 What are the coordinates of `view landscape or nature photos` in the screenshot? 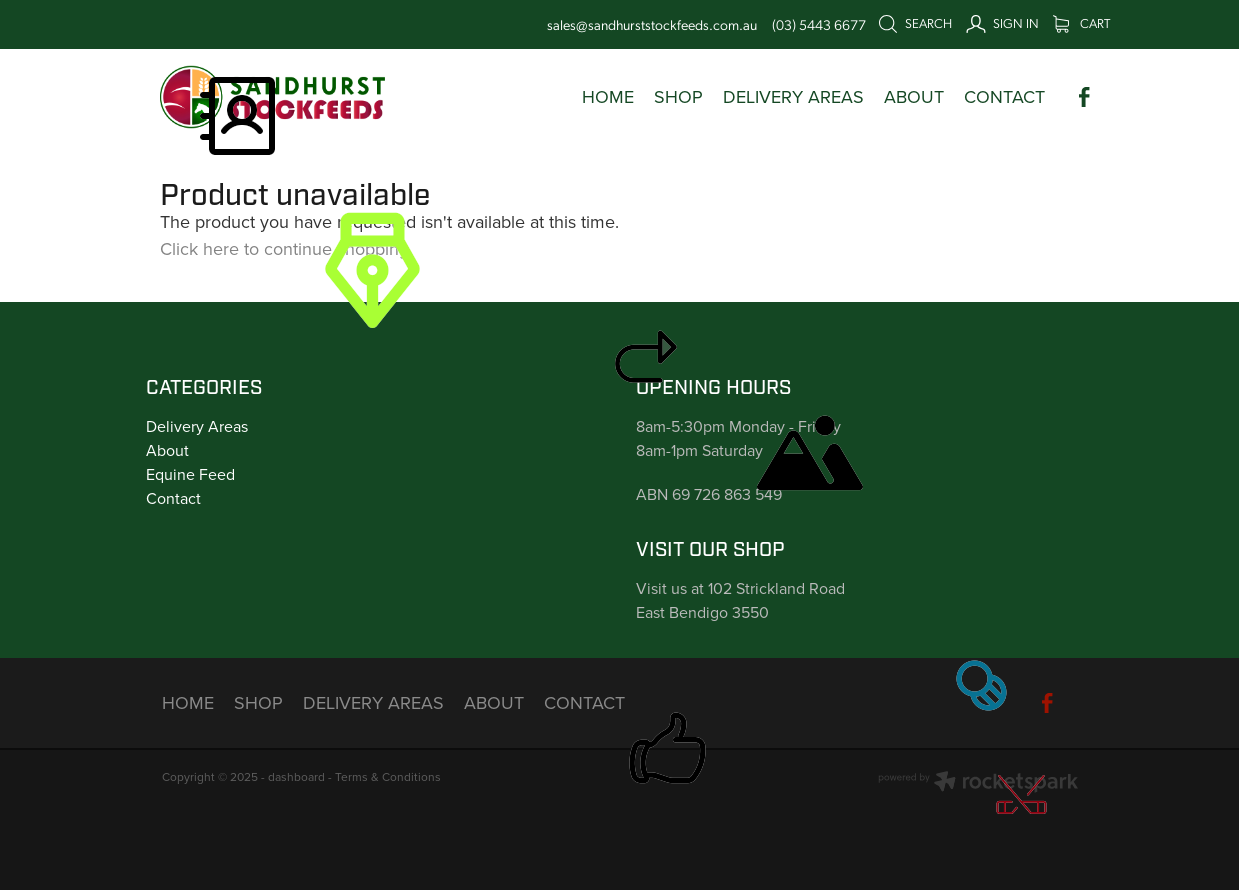 It's located at (810, 457).